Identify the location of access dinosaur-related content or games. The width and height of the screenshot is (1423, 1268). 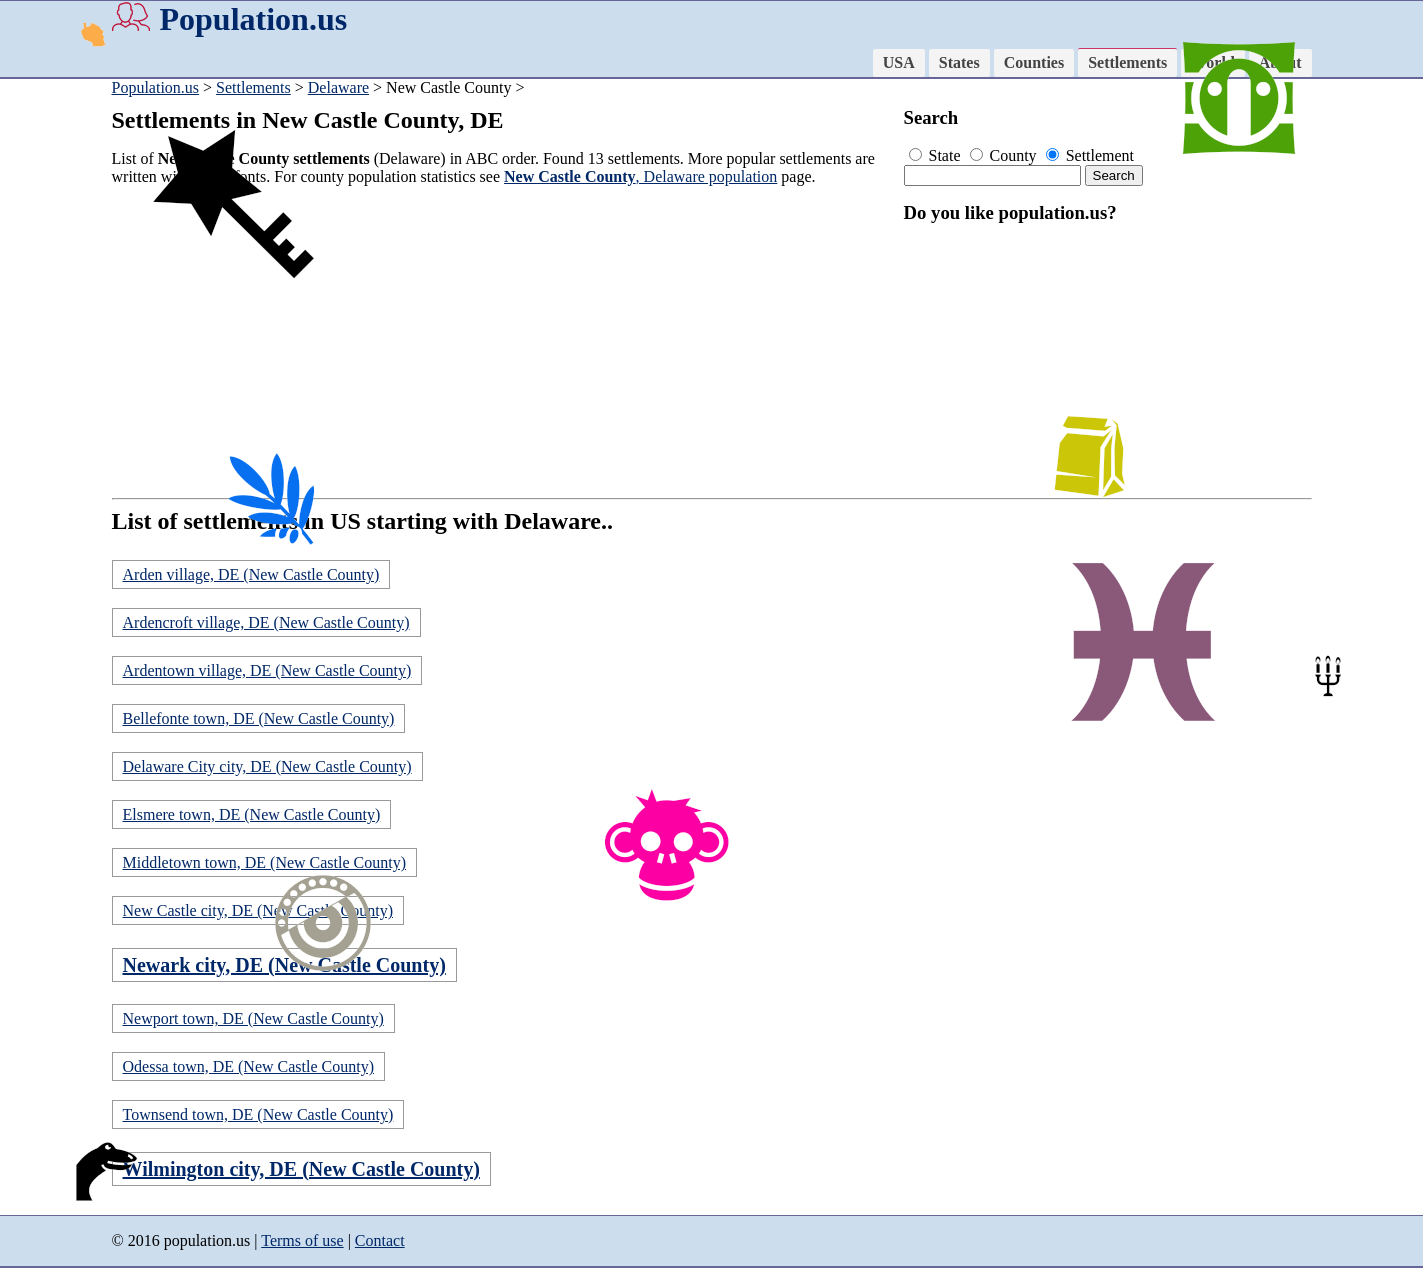
(107, 1169).